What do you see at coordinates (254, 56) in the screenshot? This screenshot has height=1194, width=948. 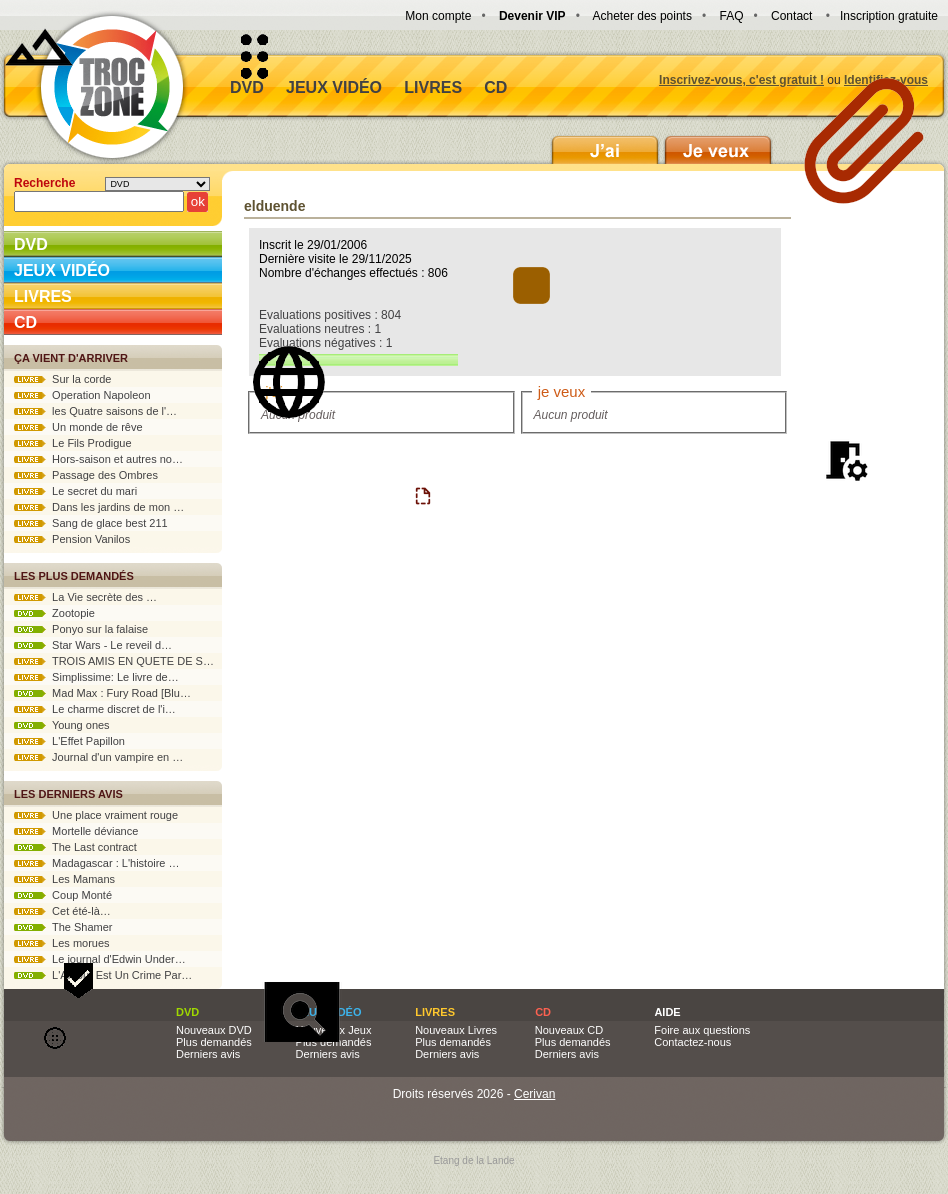 I see `drag to reorder this item` at bounding box center [254, 56].